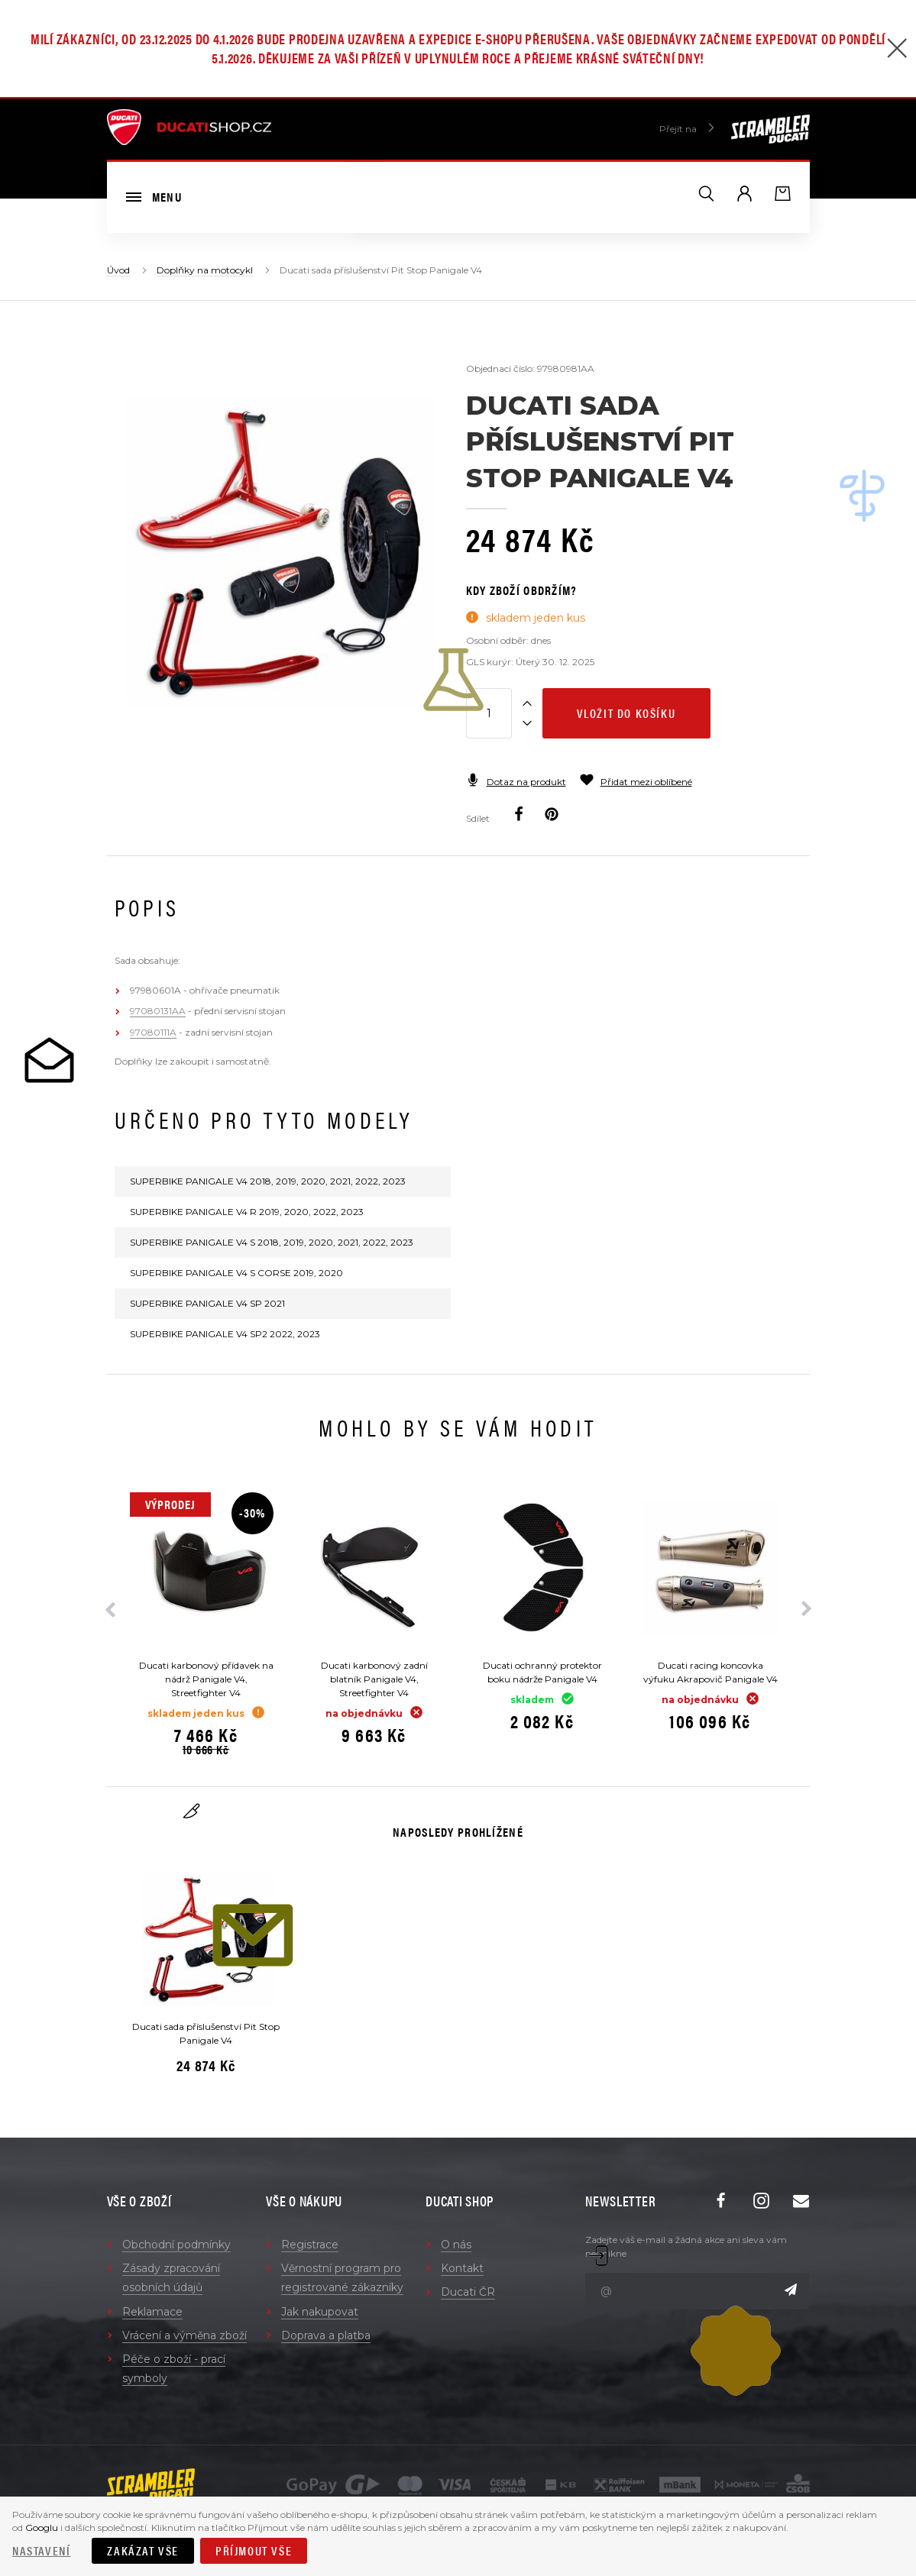 This screenshot has height=2576, width=916. I want to click on access health or medical services, so click(864, 496).